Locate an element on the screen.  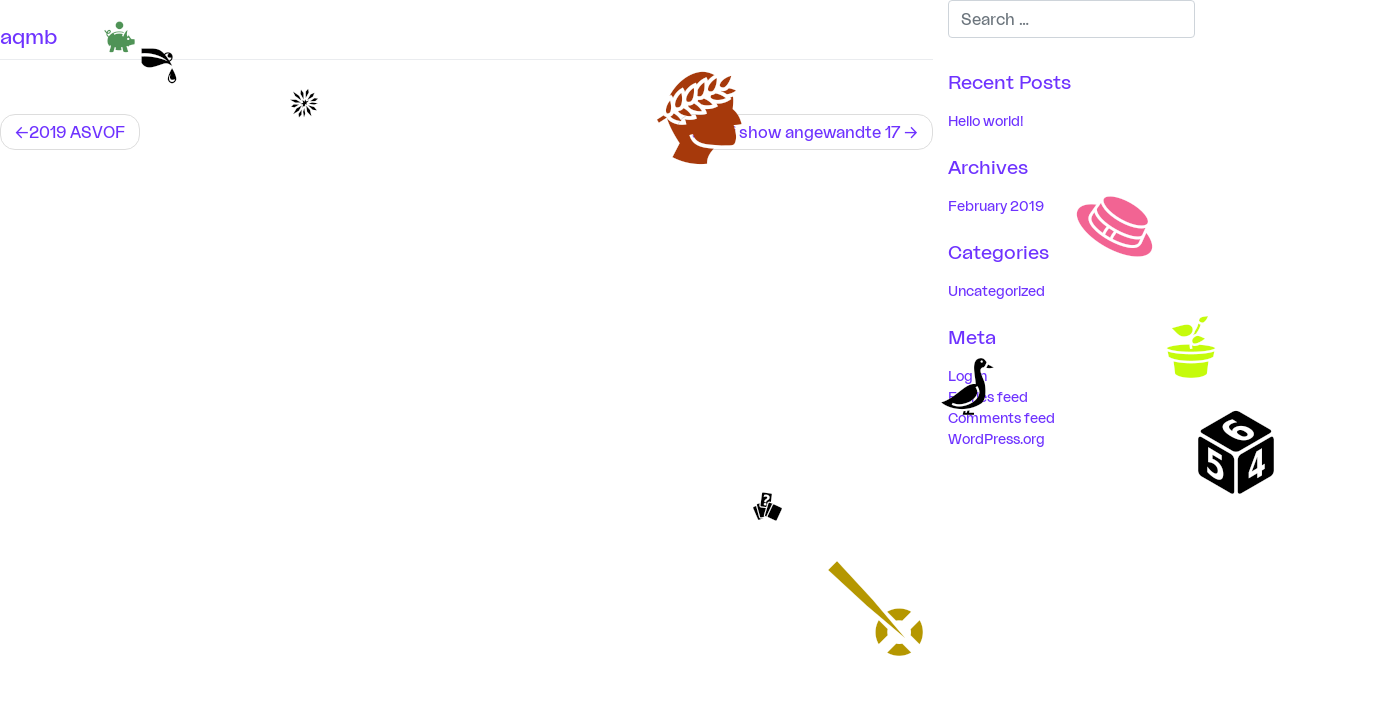
goose character or mascot icon is located at coordinates (967, 386).